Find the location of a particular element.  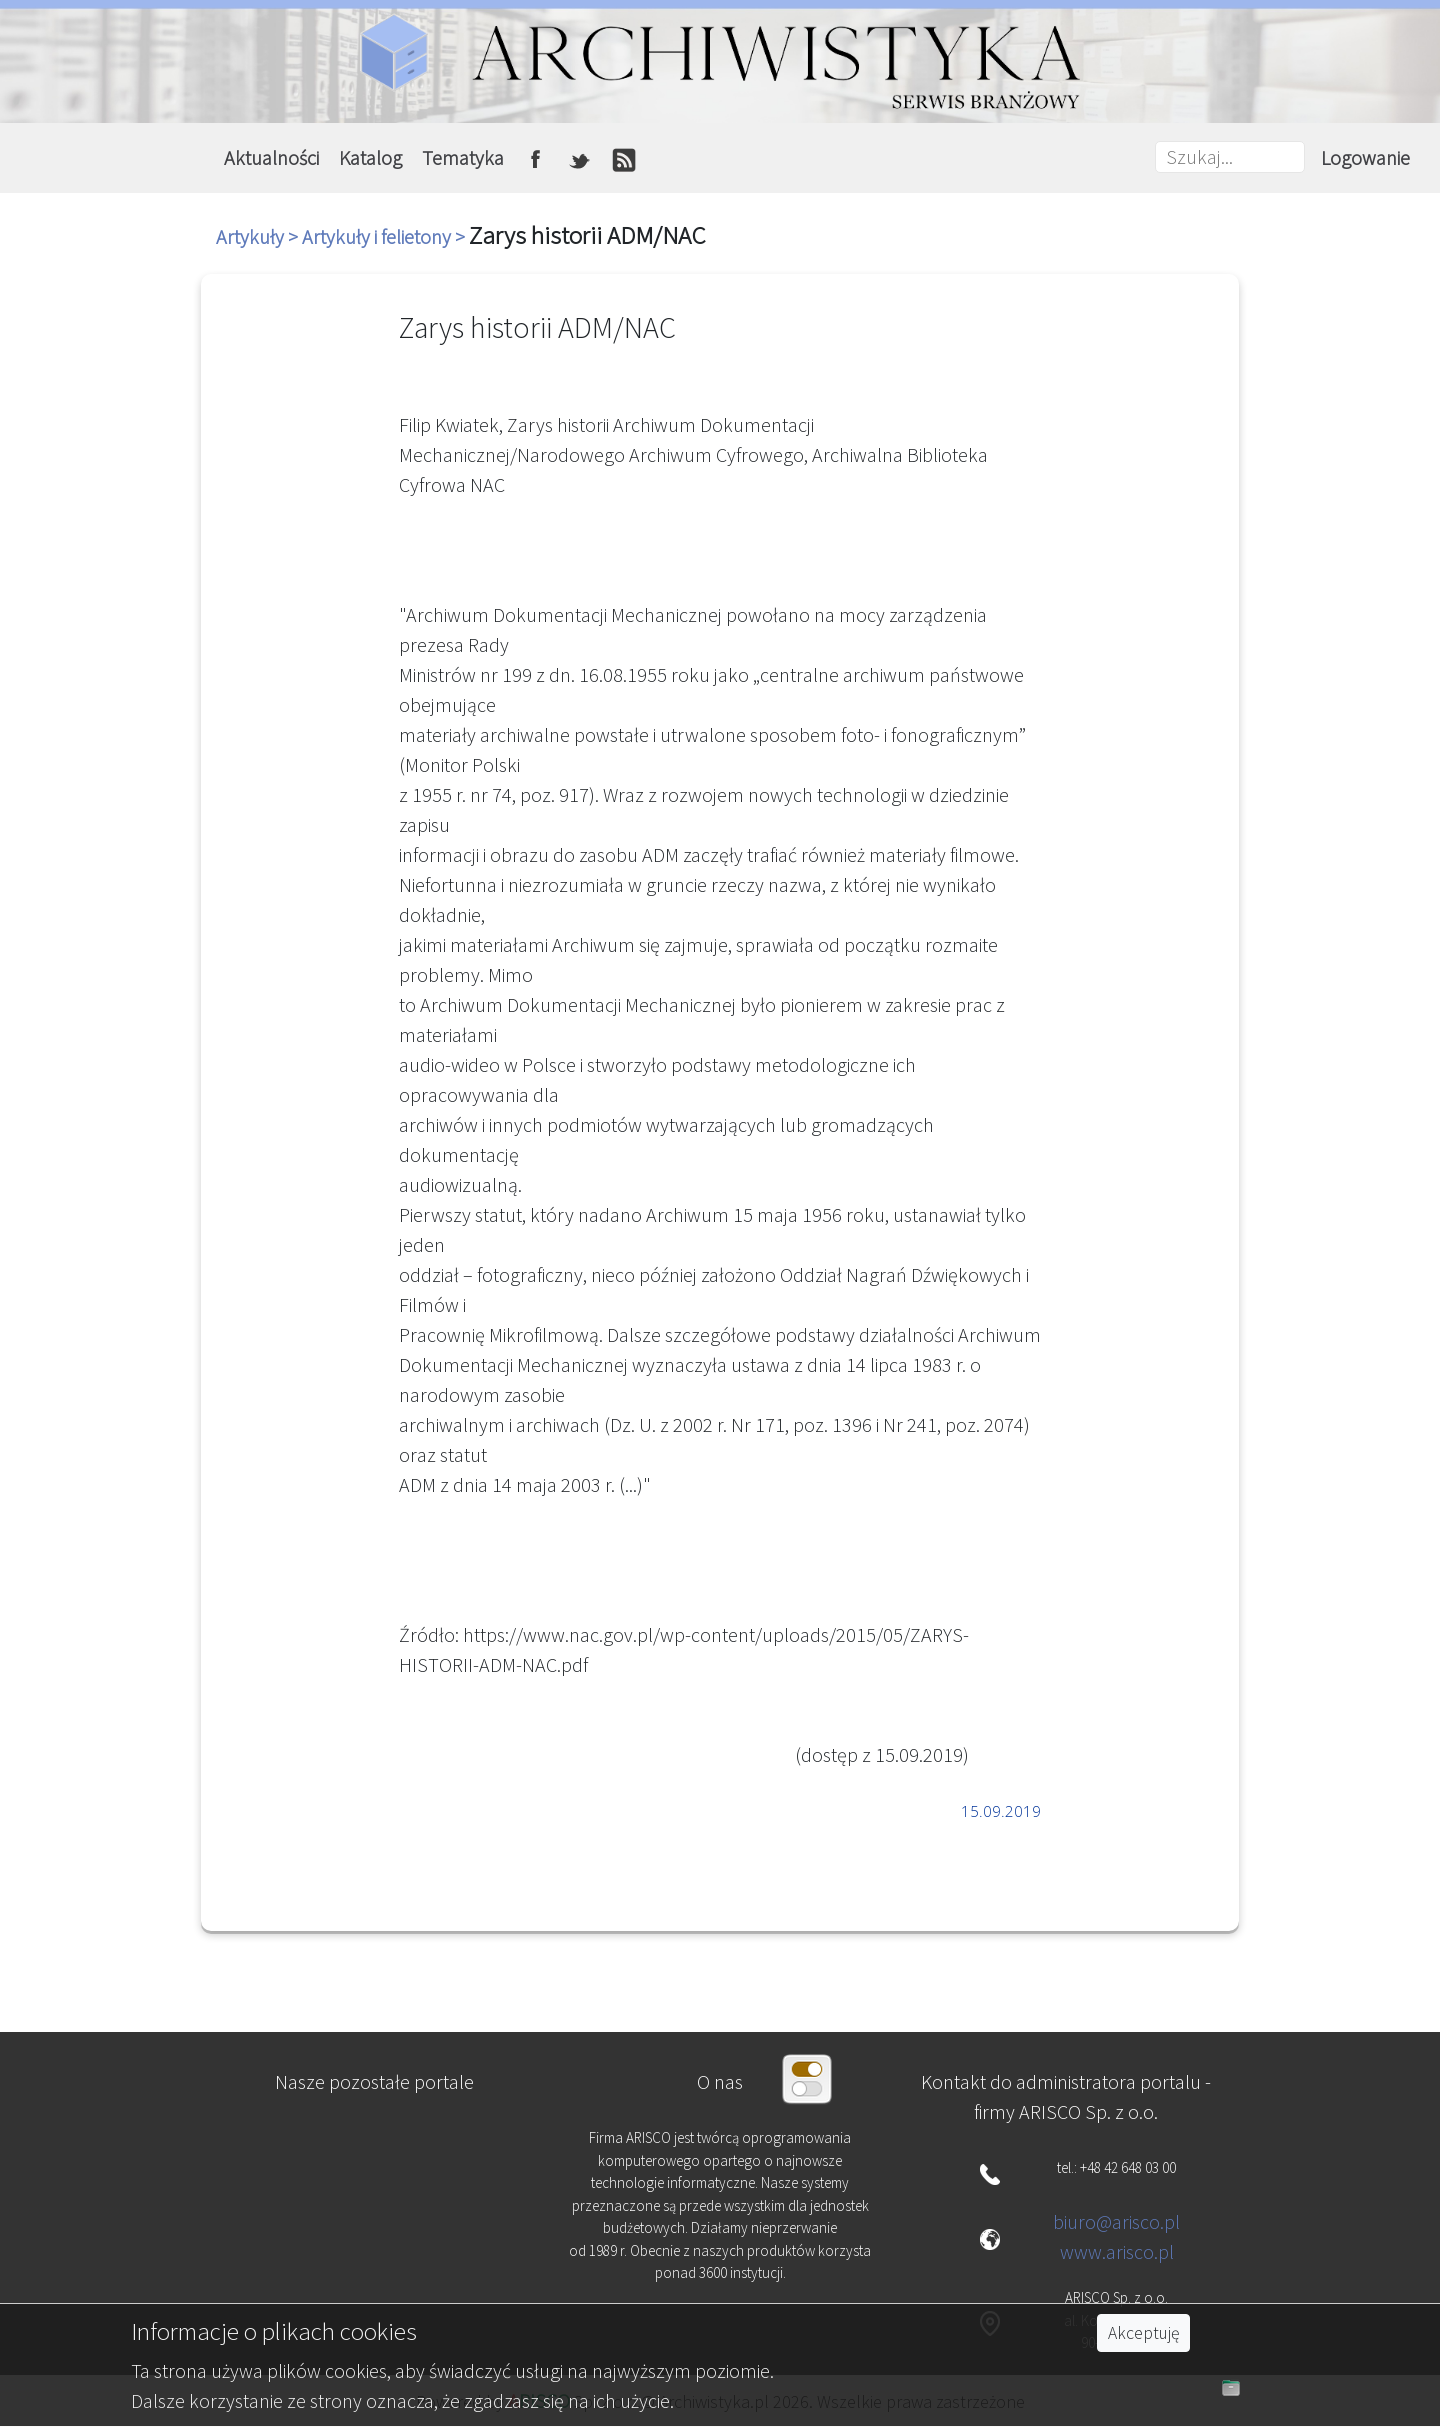

open the file manager is located at coordinates (1231, 2388).